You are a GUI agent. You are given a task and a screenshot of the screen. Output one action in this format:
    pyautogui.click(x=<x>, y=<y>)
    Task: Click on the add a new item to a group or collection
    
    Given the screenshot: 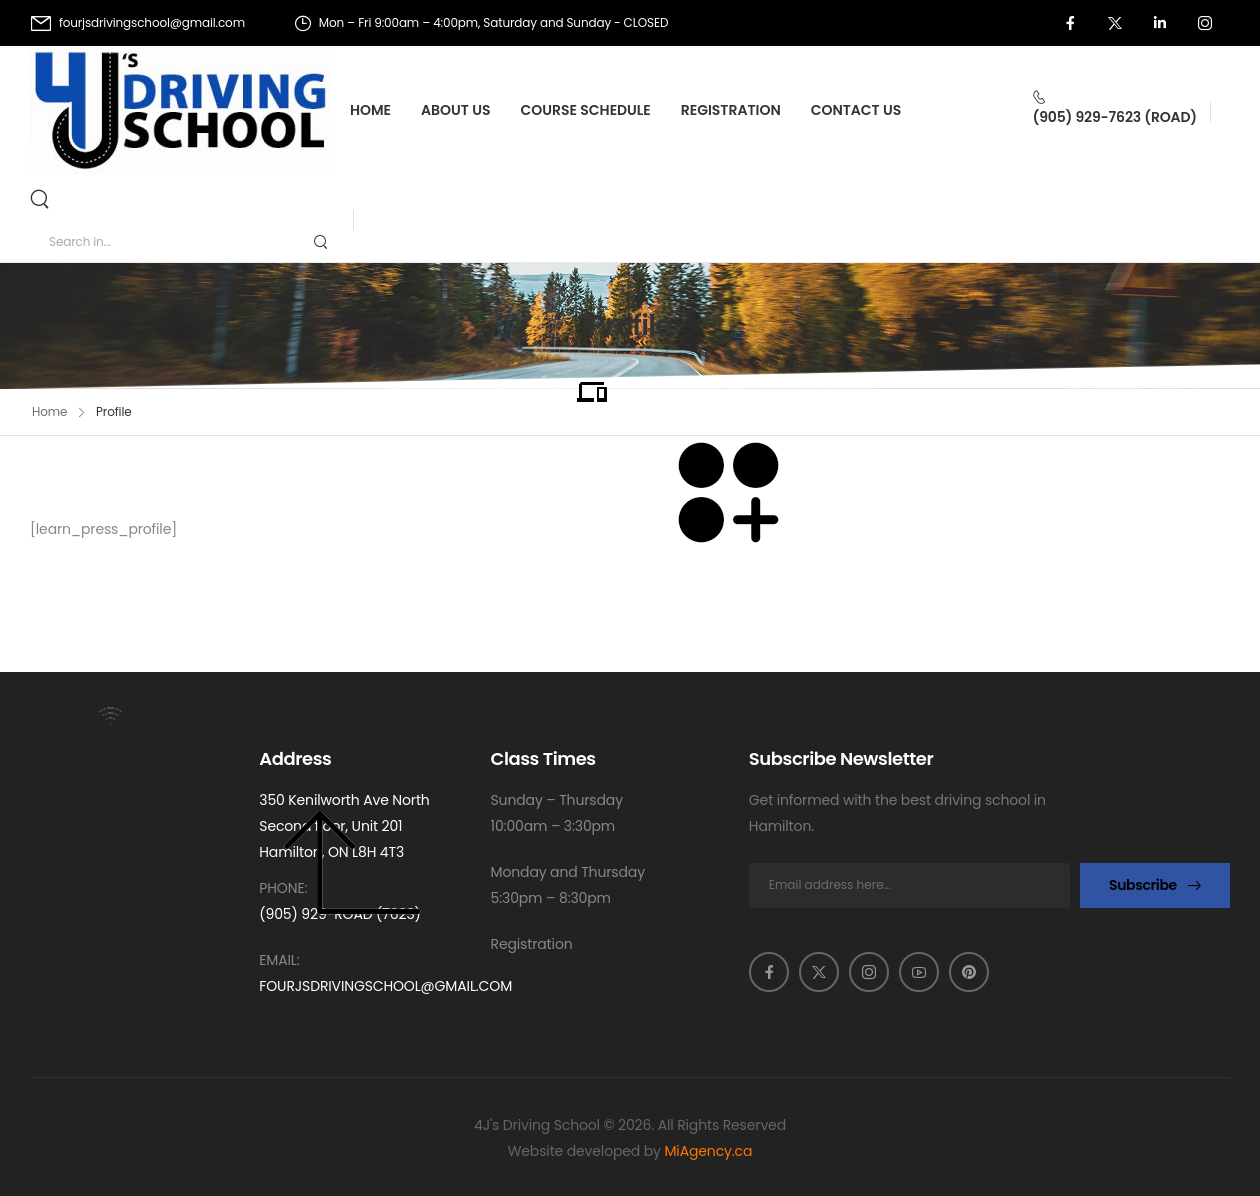 What is the action you would take?
    pyautogui.click(x=728, y=492)
    